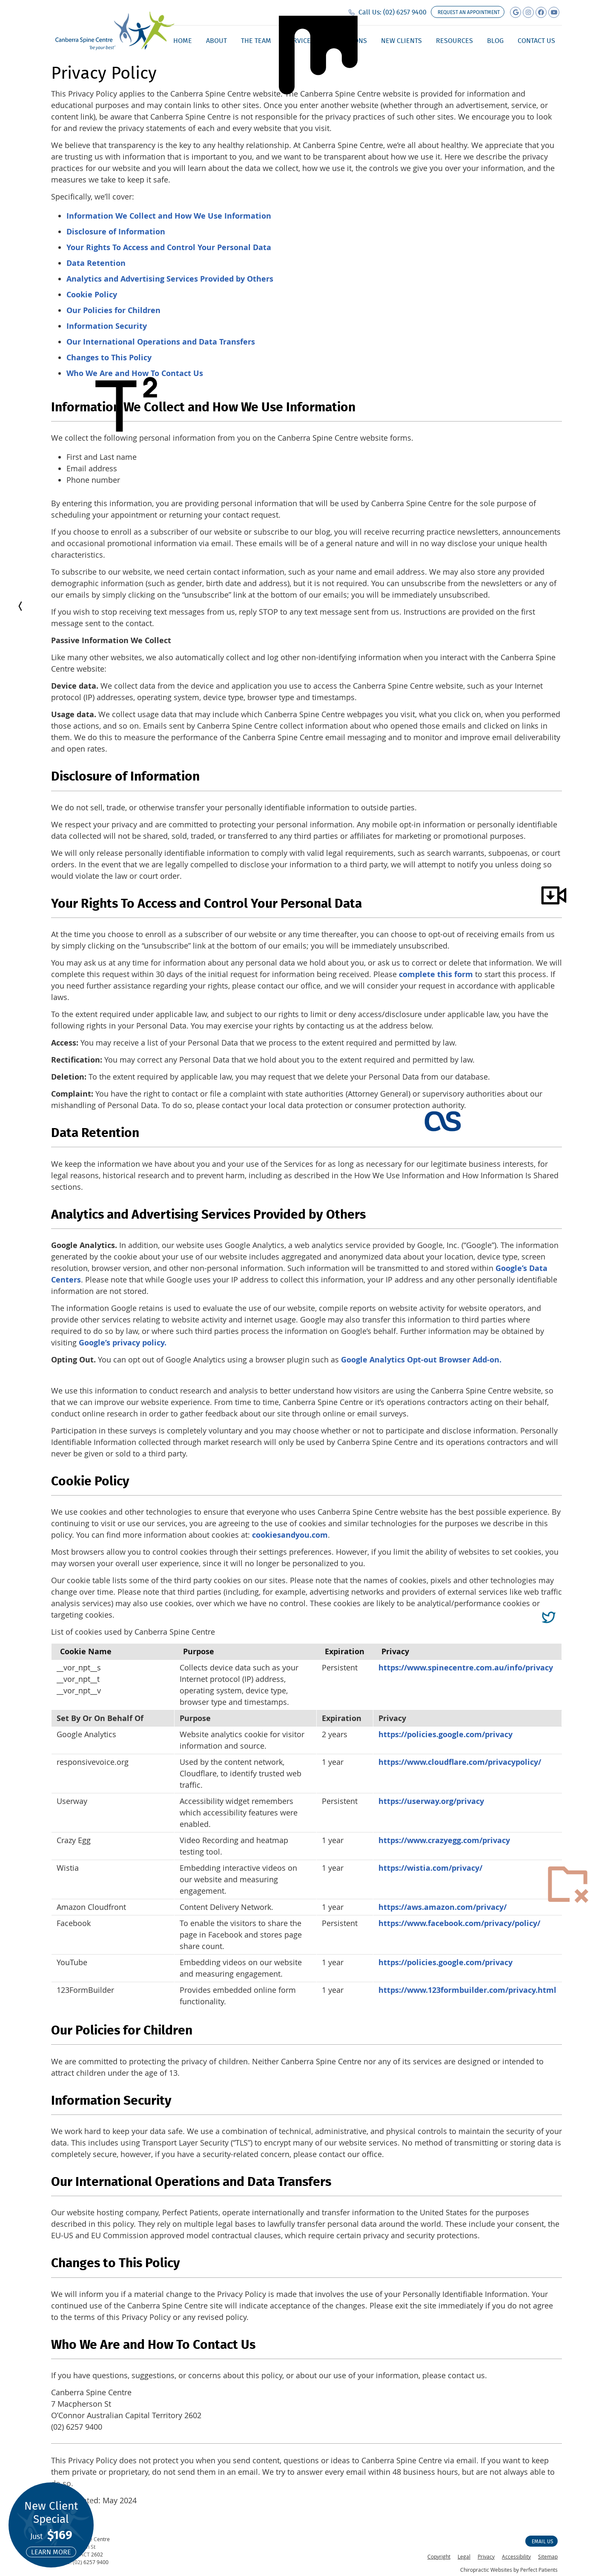 This screenshot has height=2576, width=613. Describe the element at coordinates (549, 1617) in the screenshot. I see `open twitter` at that location.